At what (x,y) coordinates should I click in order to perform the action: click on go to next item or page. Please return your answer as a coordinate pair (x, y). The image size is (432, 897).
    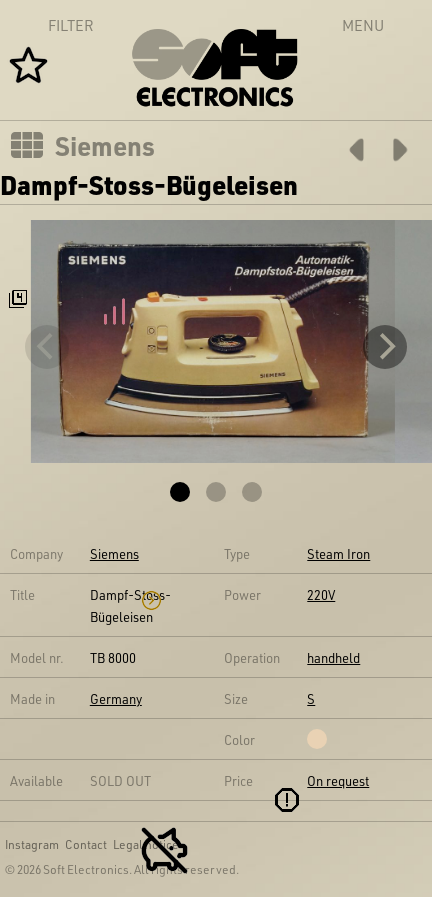
    Looking at the image, I should click on (151, 600).